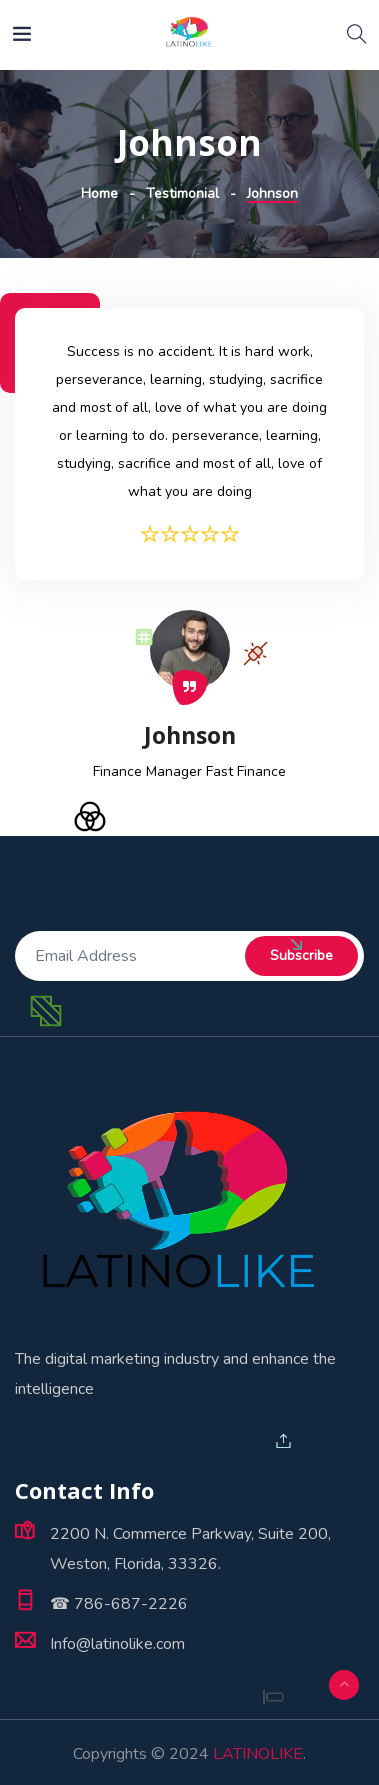 The image size is (379, 1785). I want to click on unite or merge two layers, so click(46, 1011).